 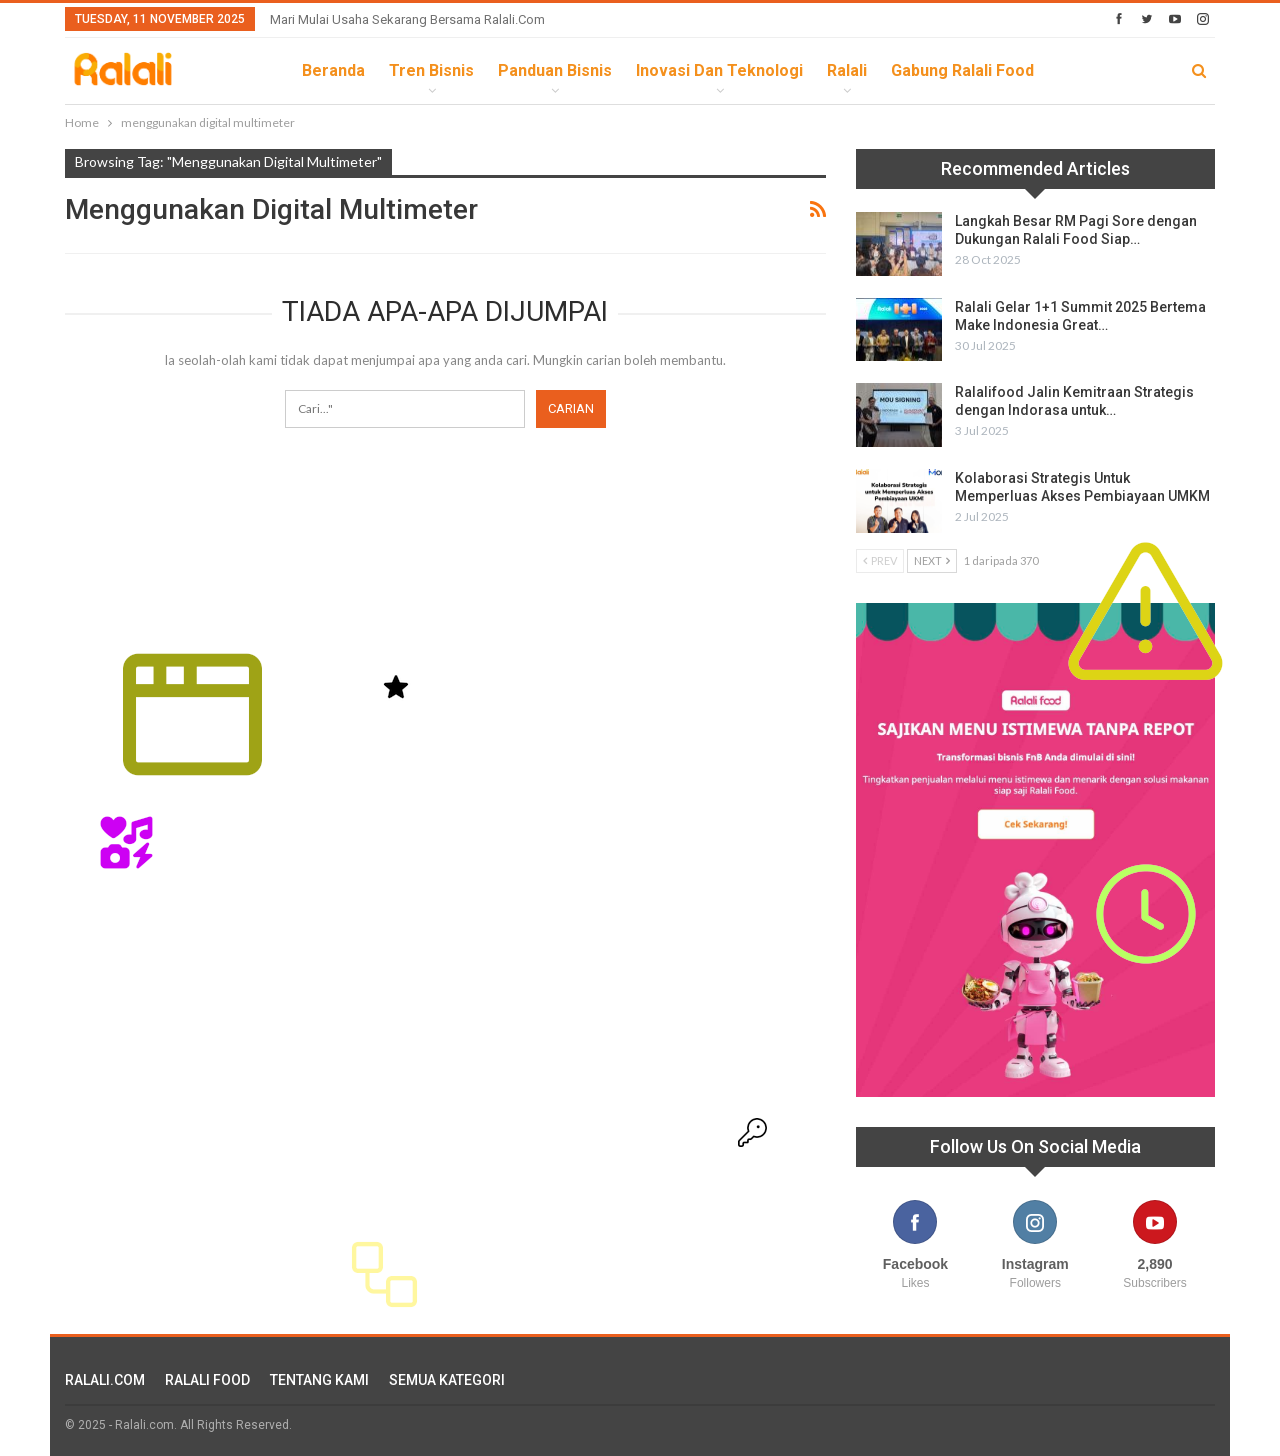 What do you see at coordinates (396, 687) in the screenshot?
I see `add item to favorites` at bounding box center [396, 687].